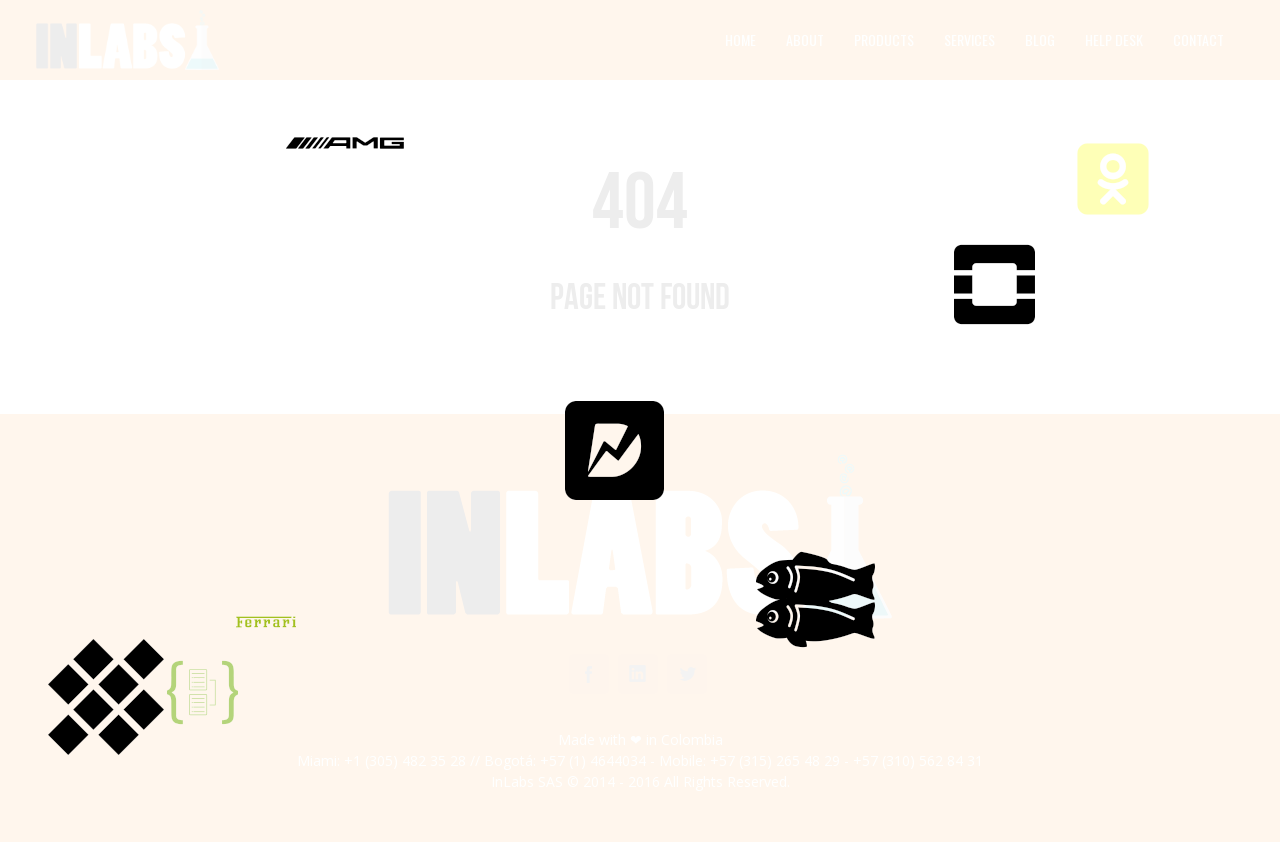 This screenshot has height=842, width=1280. What do you see at coordinates (815, 599) in the screenshot?
I see `open glitch app or website` at bounding box center [815, 599].